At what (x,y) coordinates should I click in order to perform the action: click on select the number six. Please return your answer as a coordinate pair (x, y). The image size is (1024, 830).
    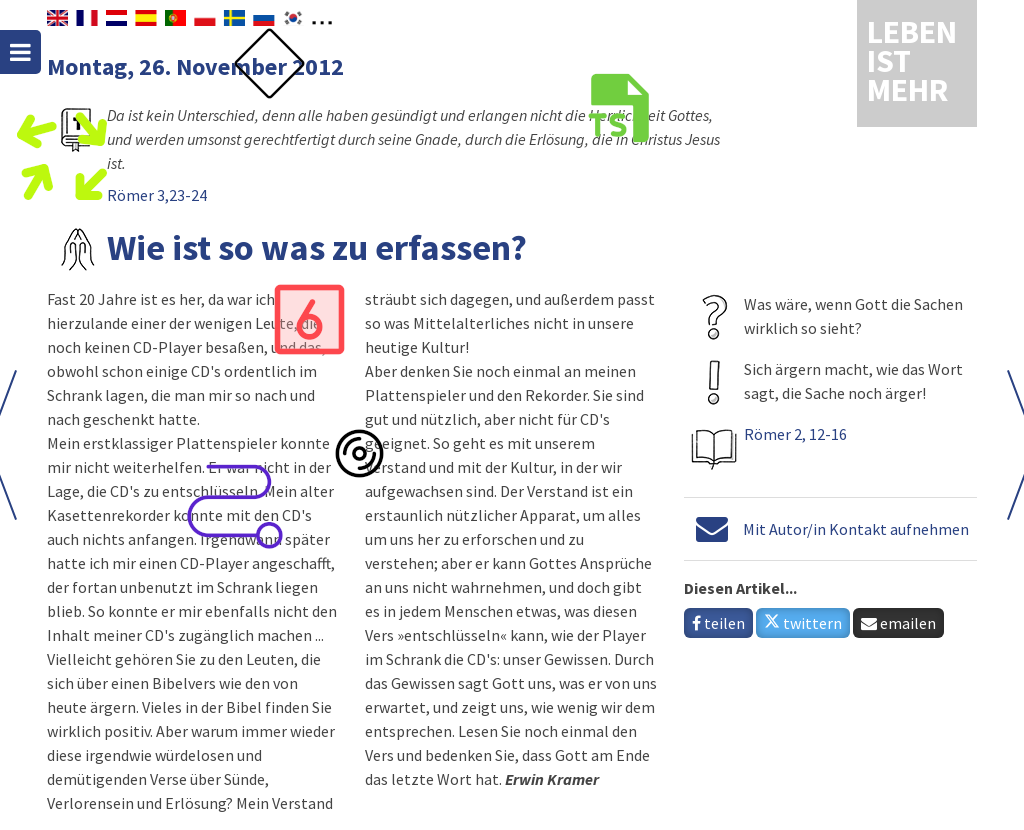
    Looking at the image, I should click on (309, 319).